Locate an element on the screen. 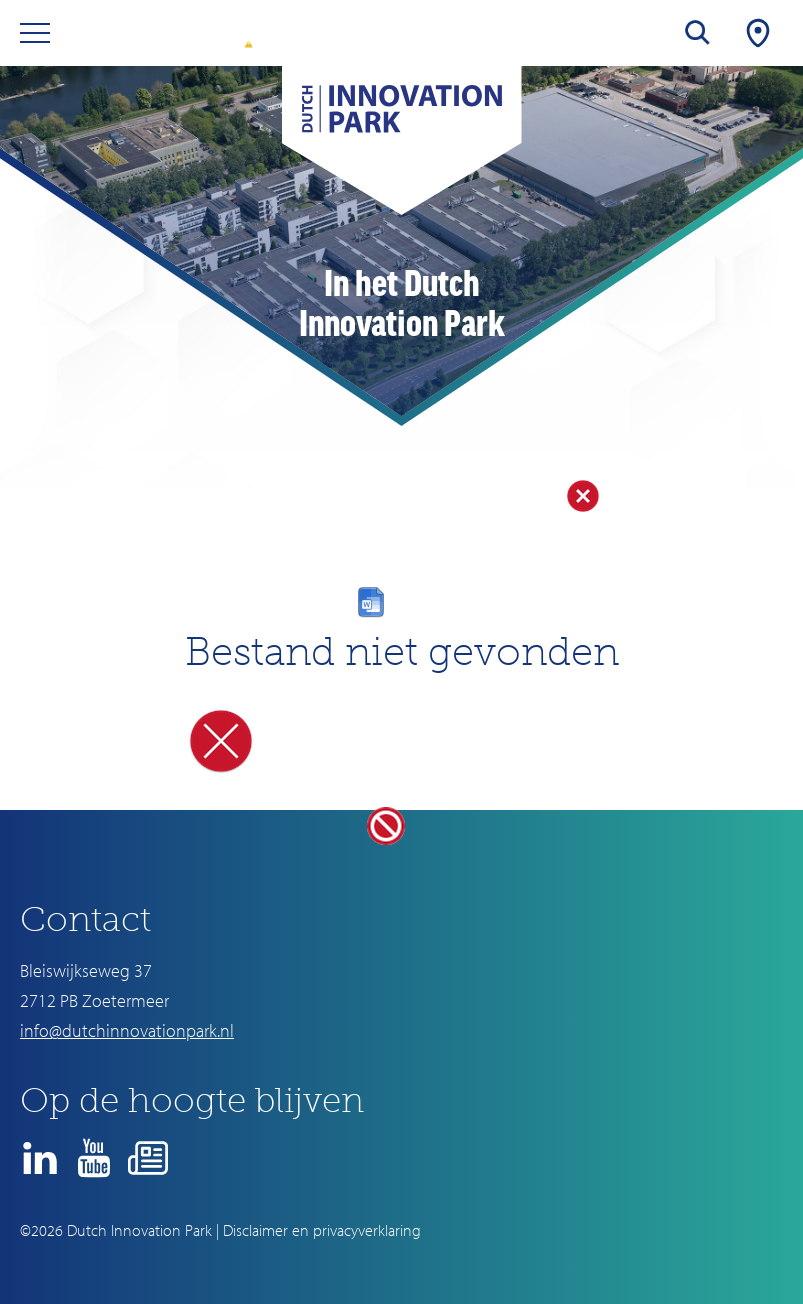 The width and height of the screenshot is (803, 1304). delete selected email message is located at coordinates (386, 826).